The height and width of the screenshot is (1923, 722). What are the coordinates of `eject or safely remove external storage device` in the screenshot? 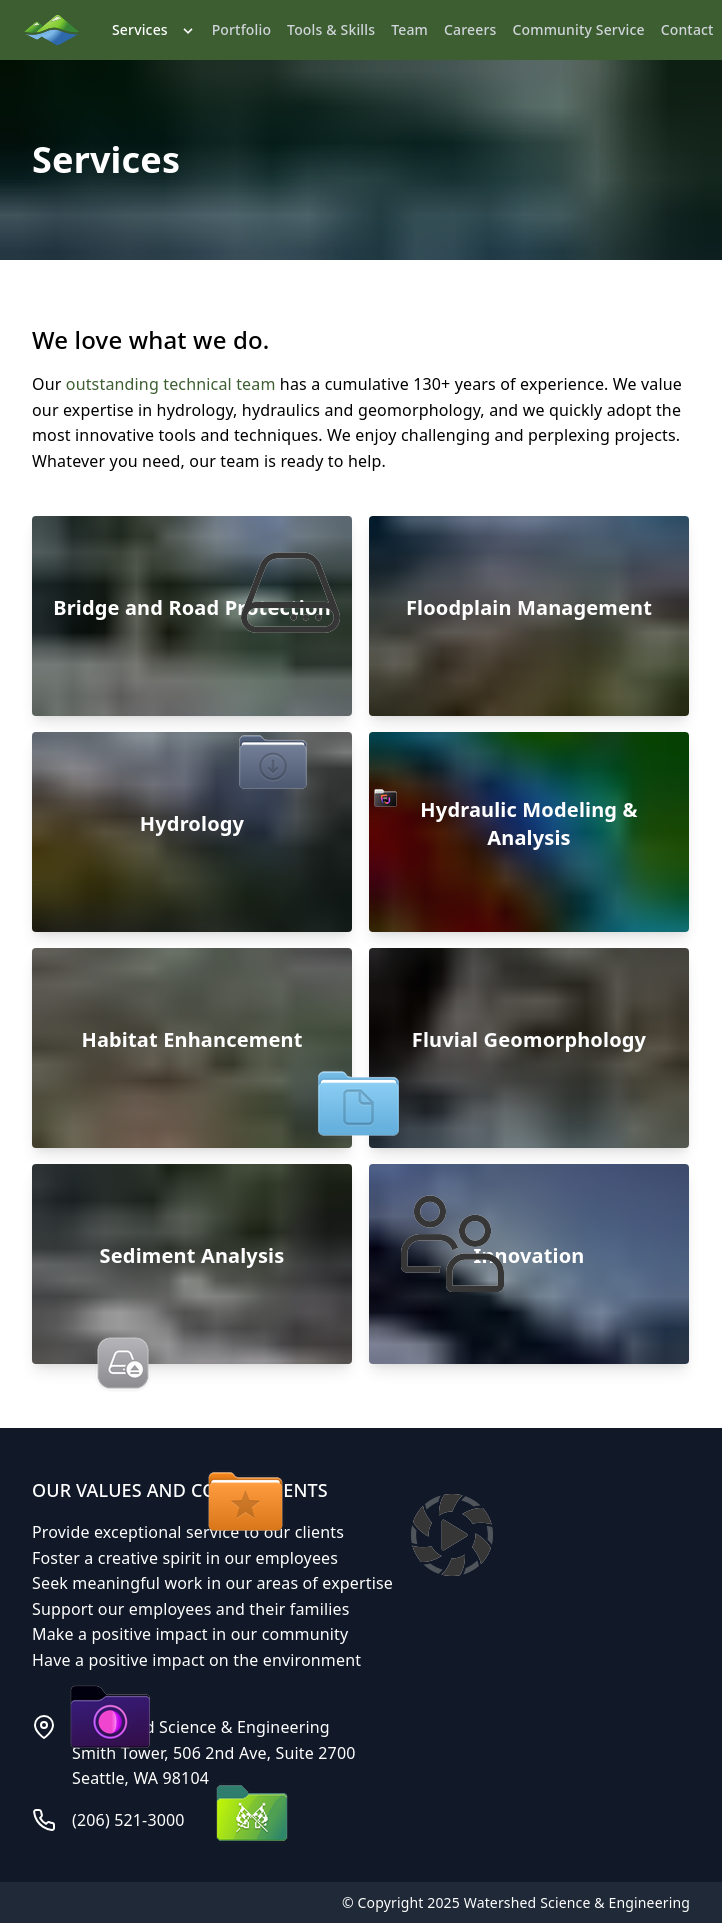 It's located at (123, 1364).